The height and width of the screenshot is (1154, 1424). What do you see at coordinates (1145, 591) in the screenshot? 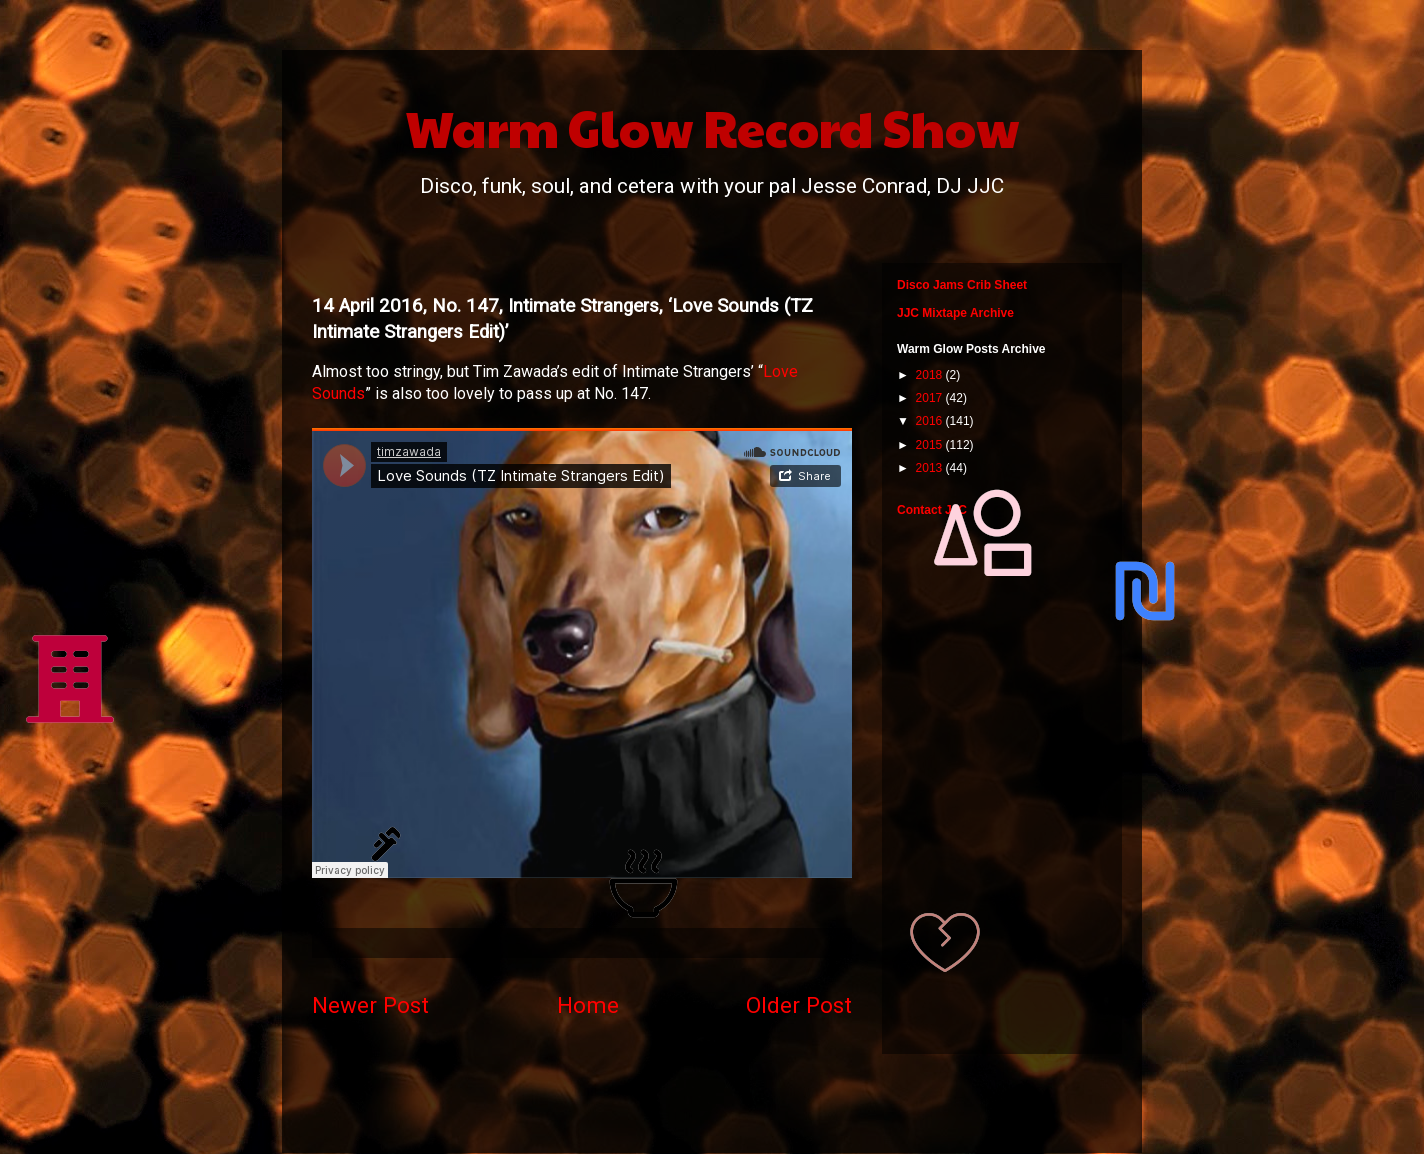
I see `view prices in Israeli shekels` at bounding box center [1145, 591].